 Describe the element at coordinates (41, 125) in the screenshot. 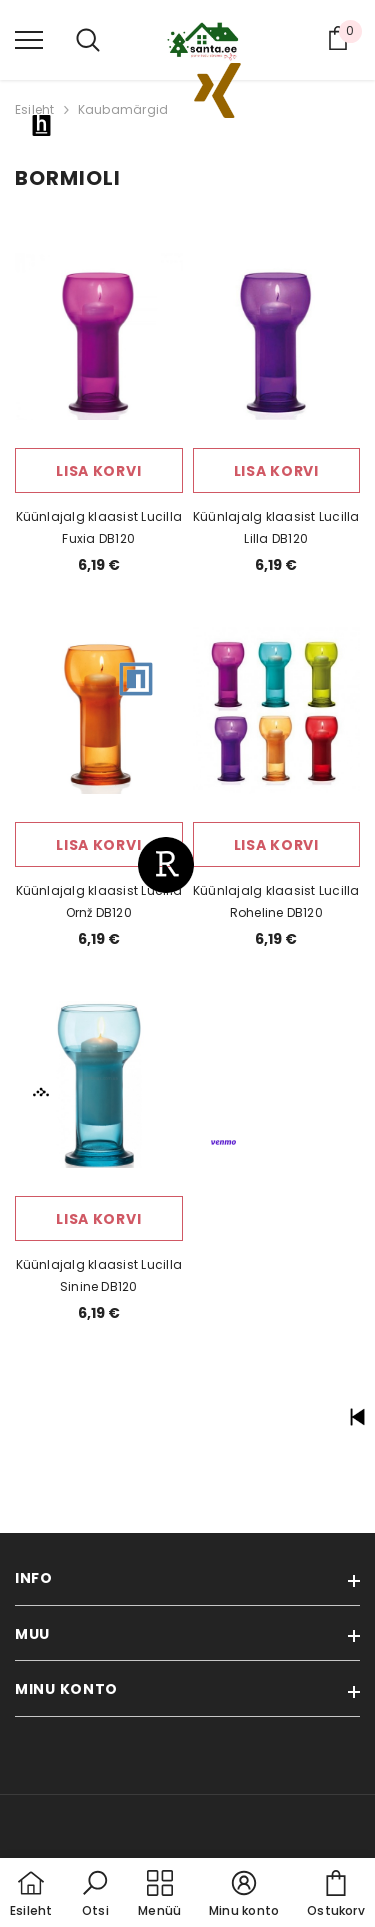

I see `visit hackerearth coding platform` at that location.